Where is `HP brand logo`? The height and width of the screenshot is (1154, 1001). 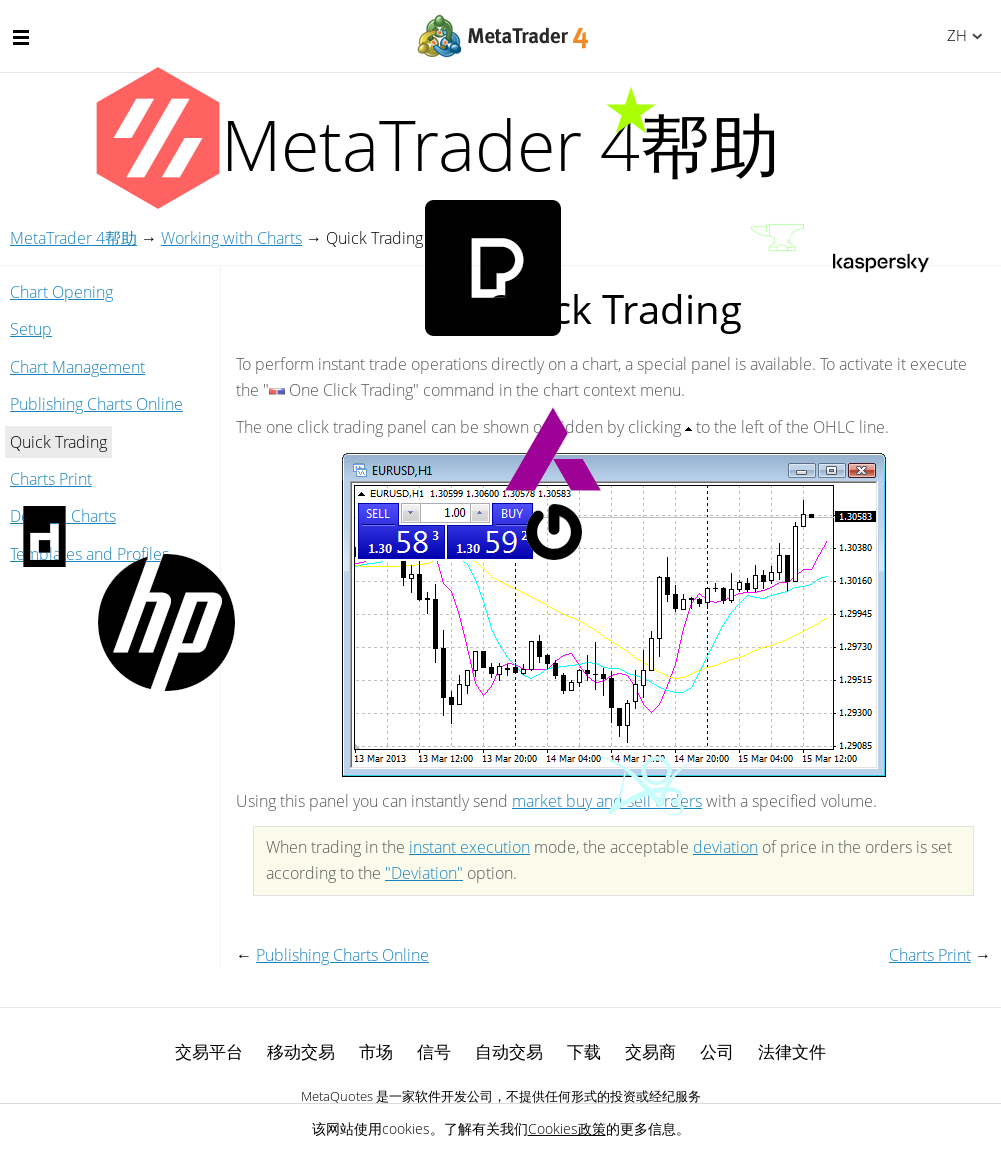
HP brand logo is located at coordinates (166, 622).